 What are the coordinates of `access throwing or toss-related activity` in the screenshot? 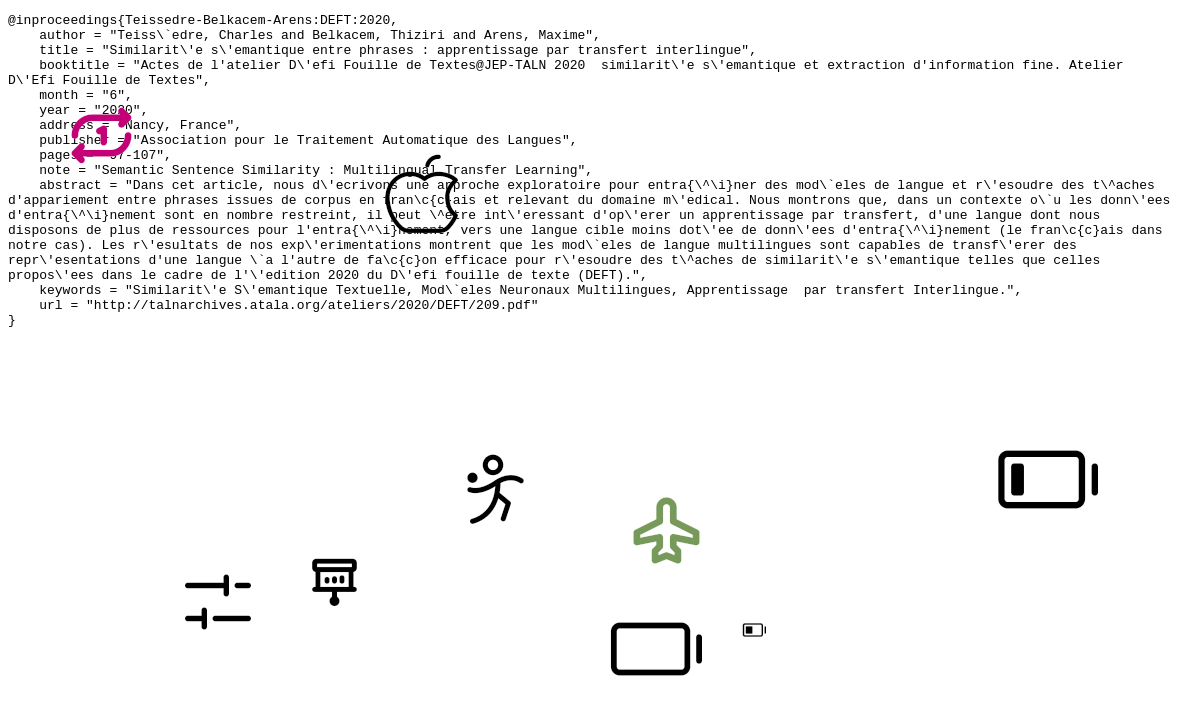 It's located at (493, 488).